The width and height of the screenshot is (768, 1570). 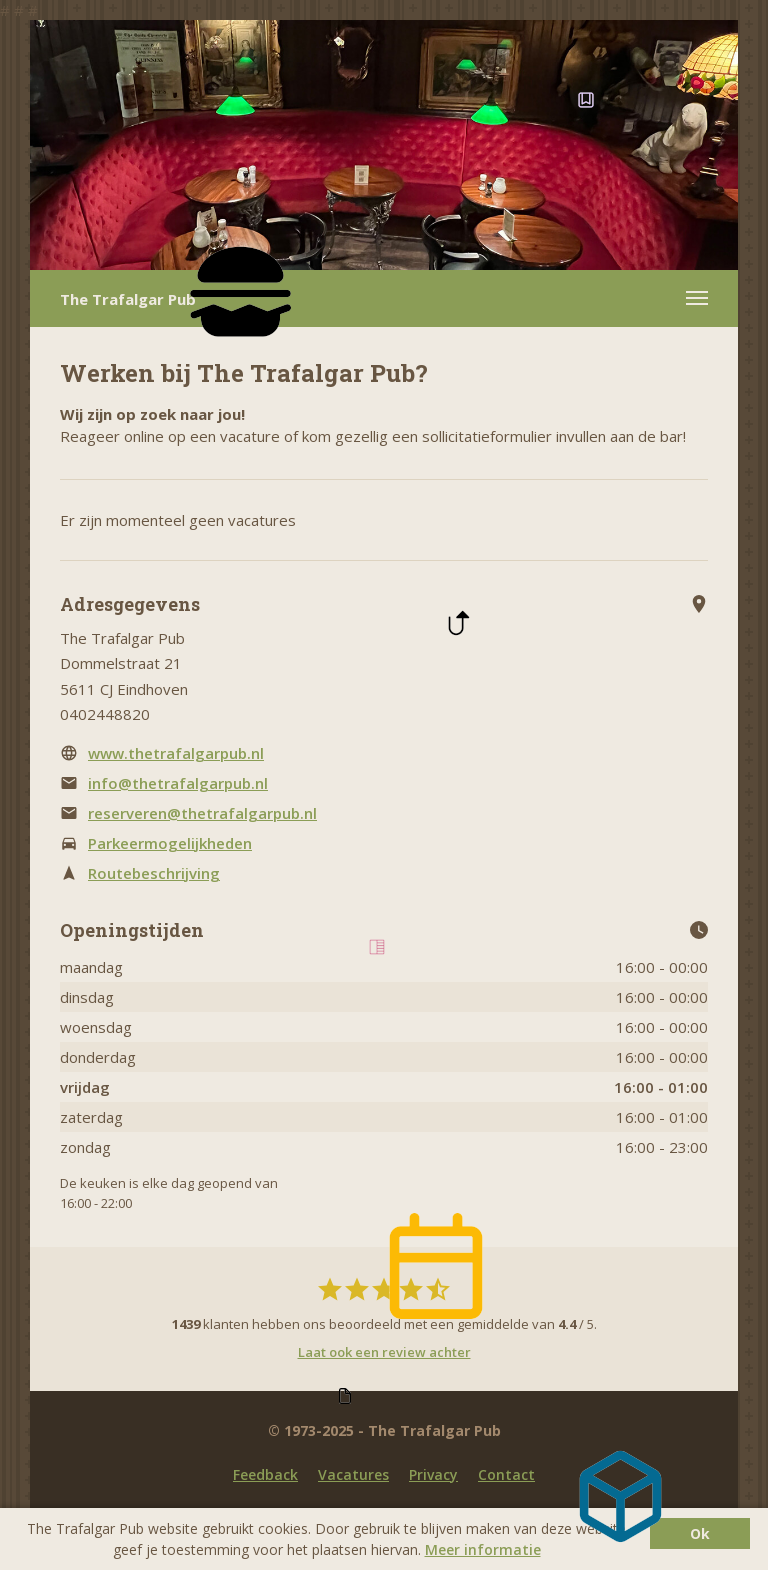 I want to click on save this item to your bookmarks, so click(x=586, y=100).